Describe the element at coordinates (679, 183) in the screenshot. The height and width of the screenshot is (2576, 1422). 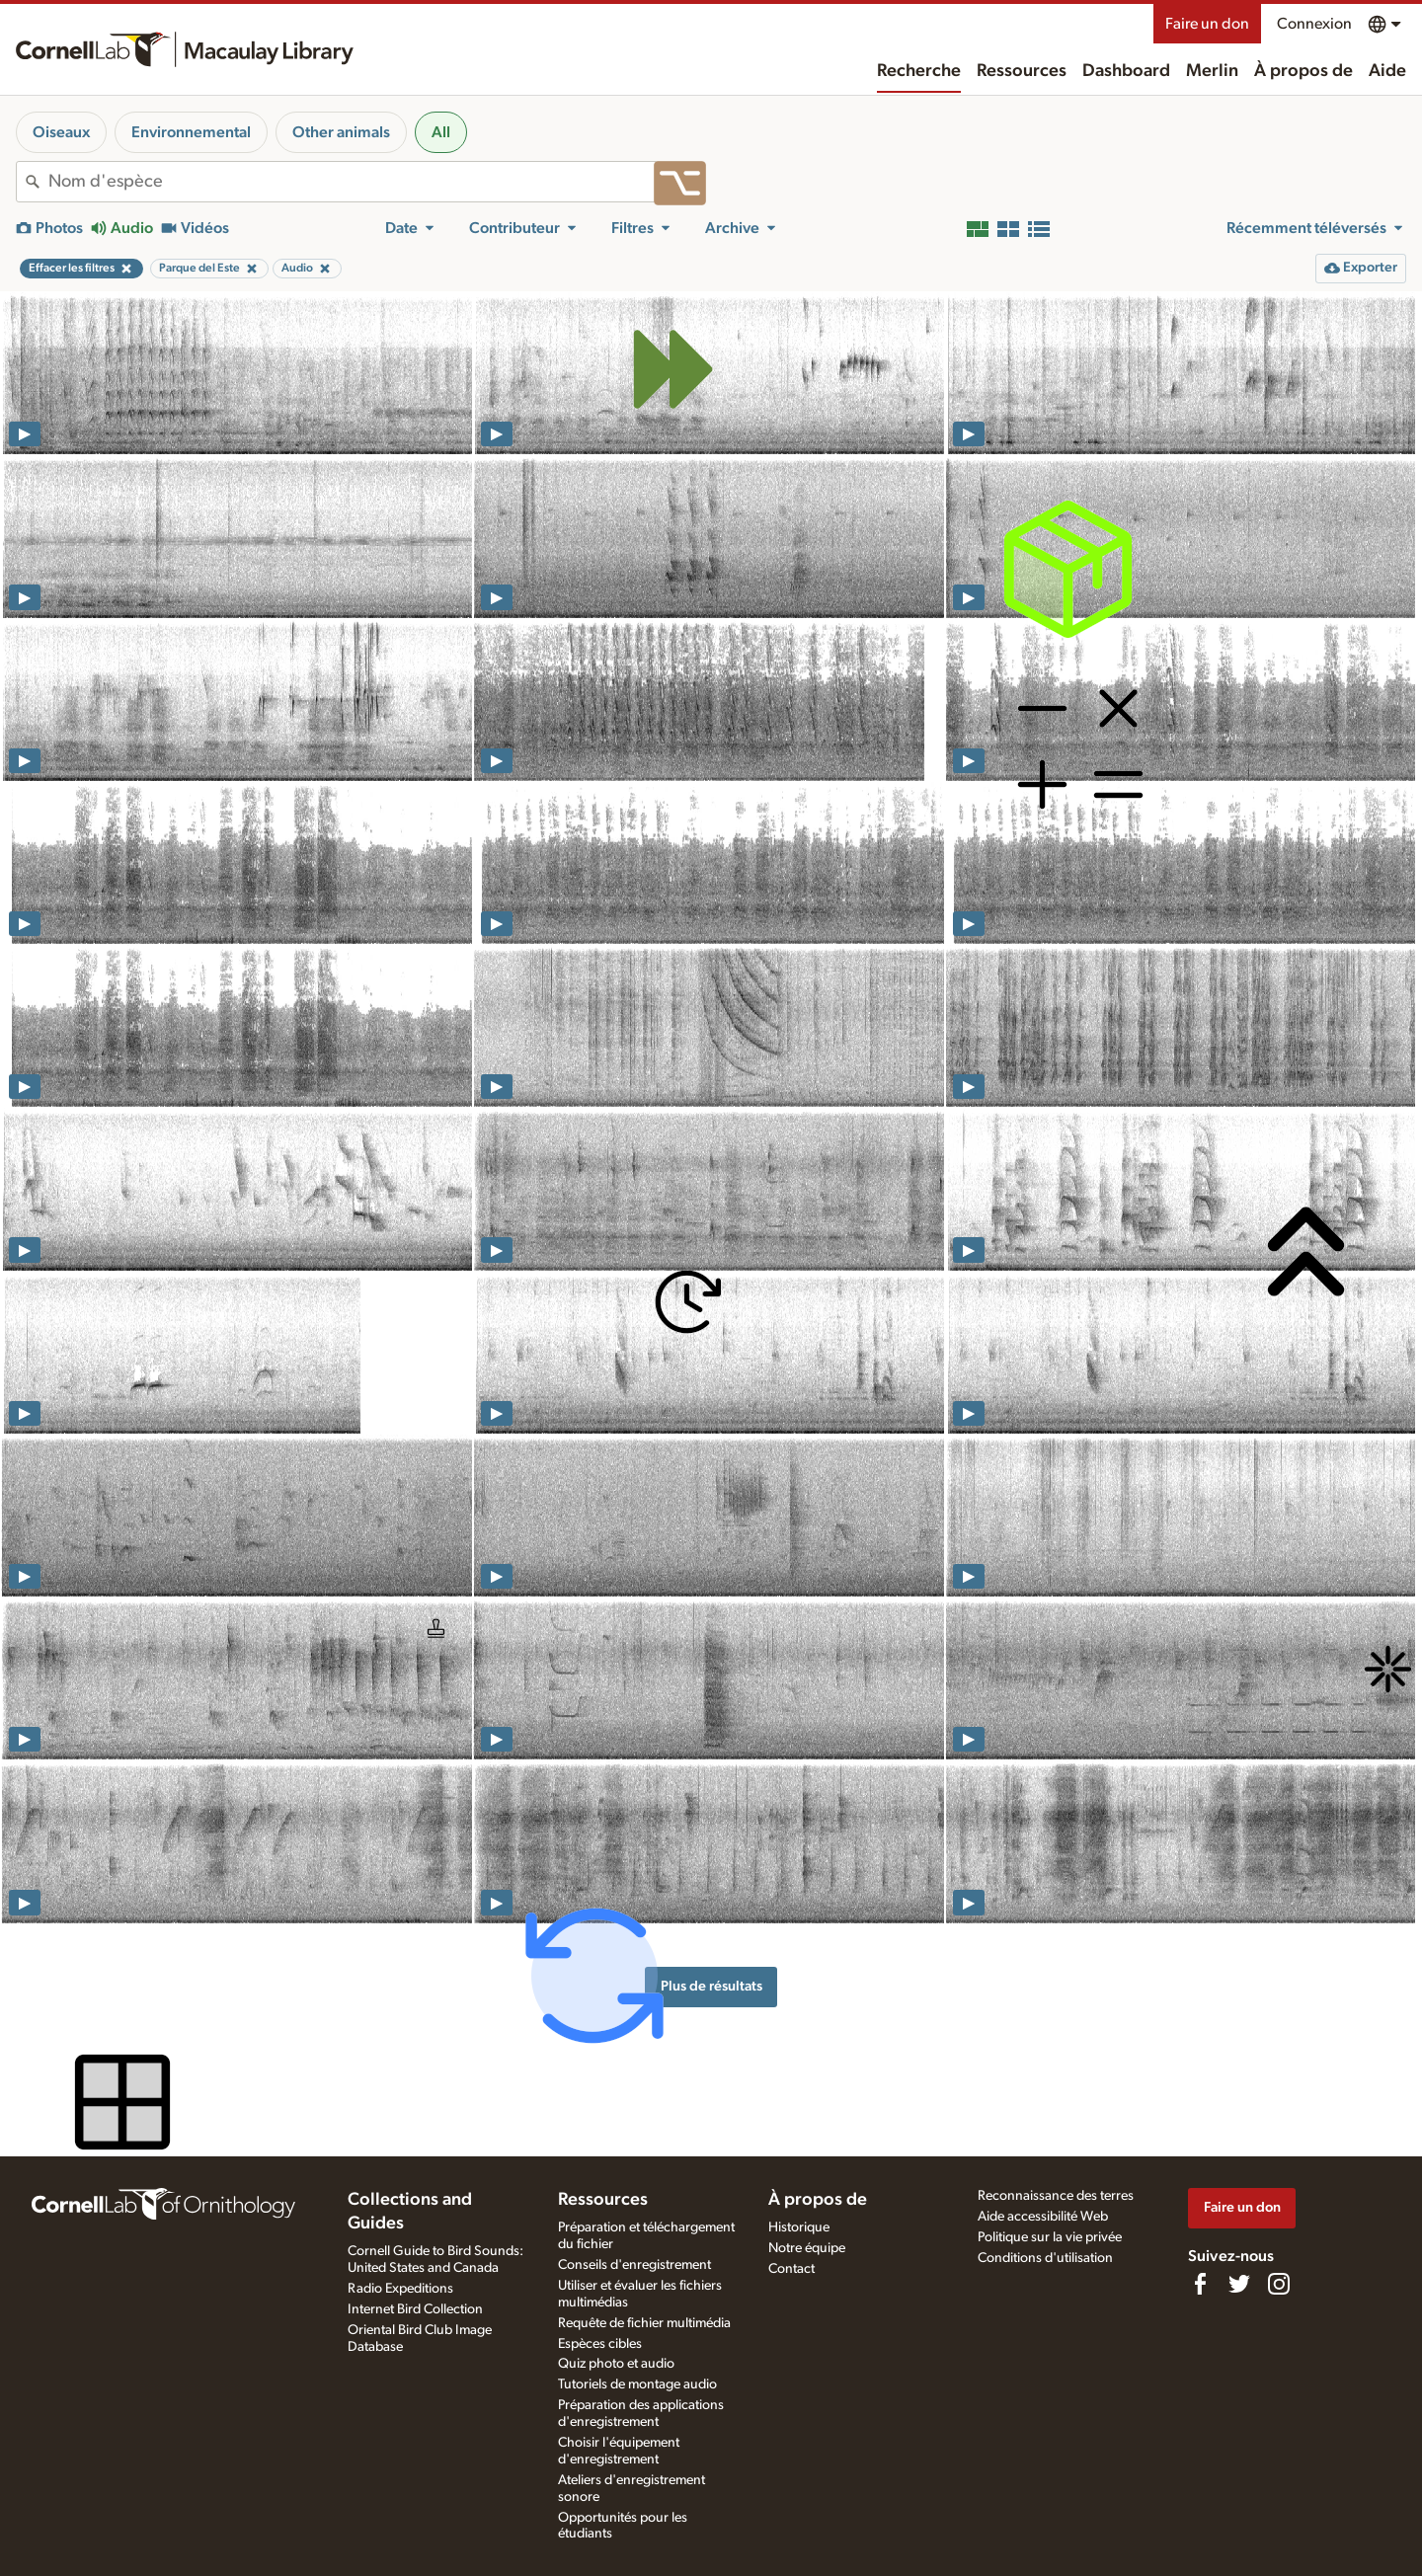
I see `keyboard option/alt key symbol` at that location.